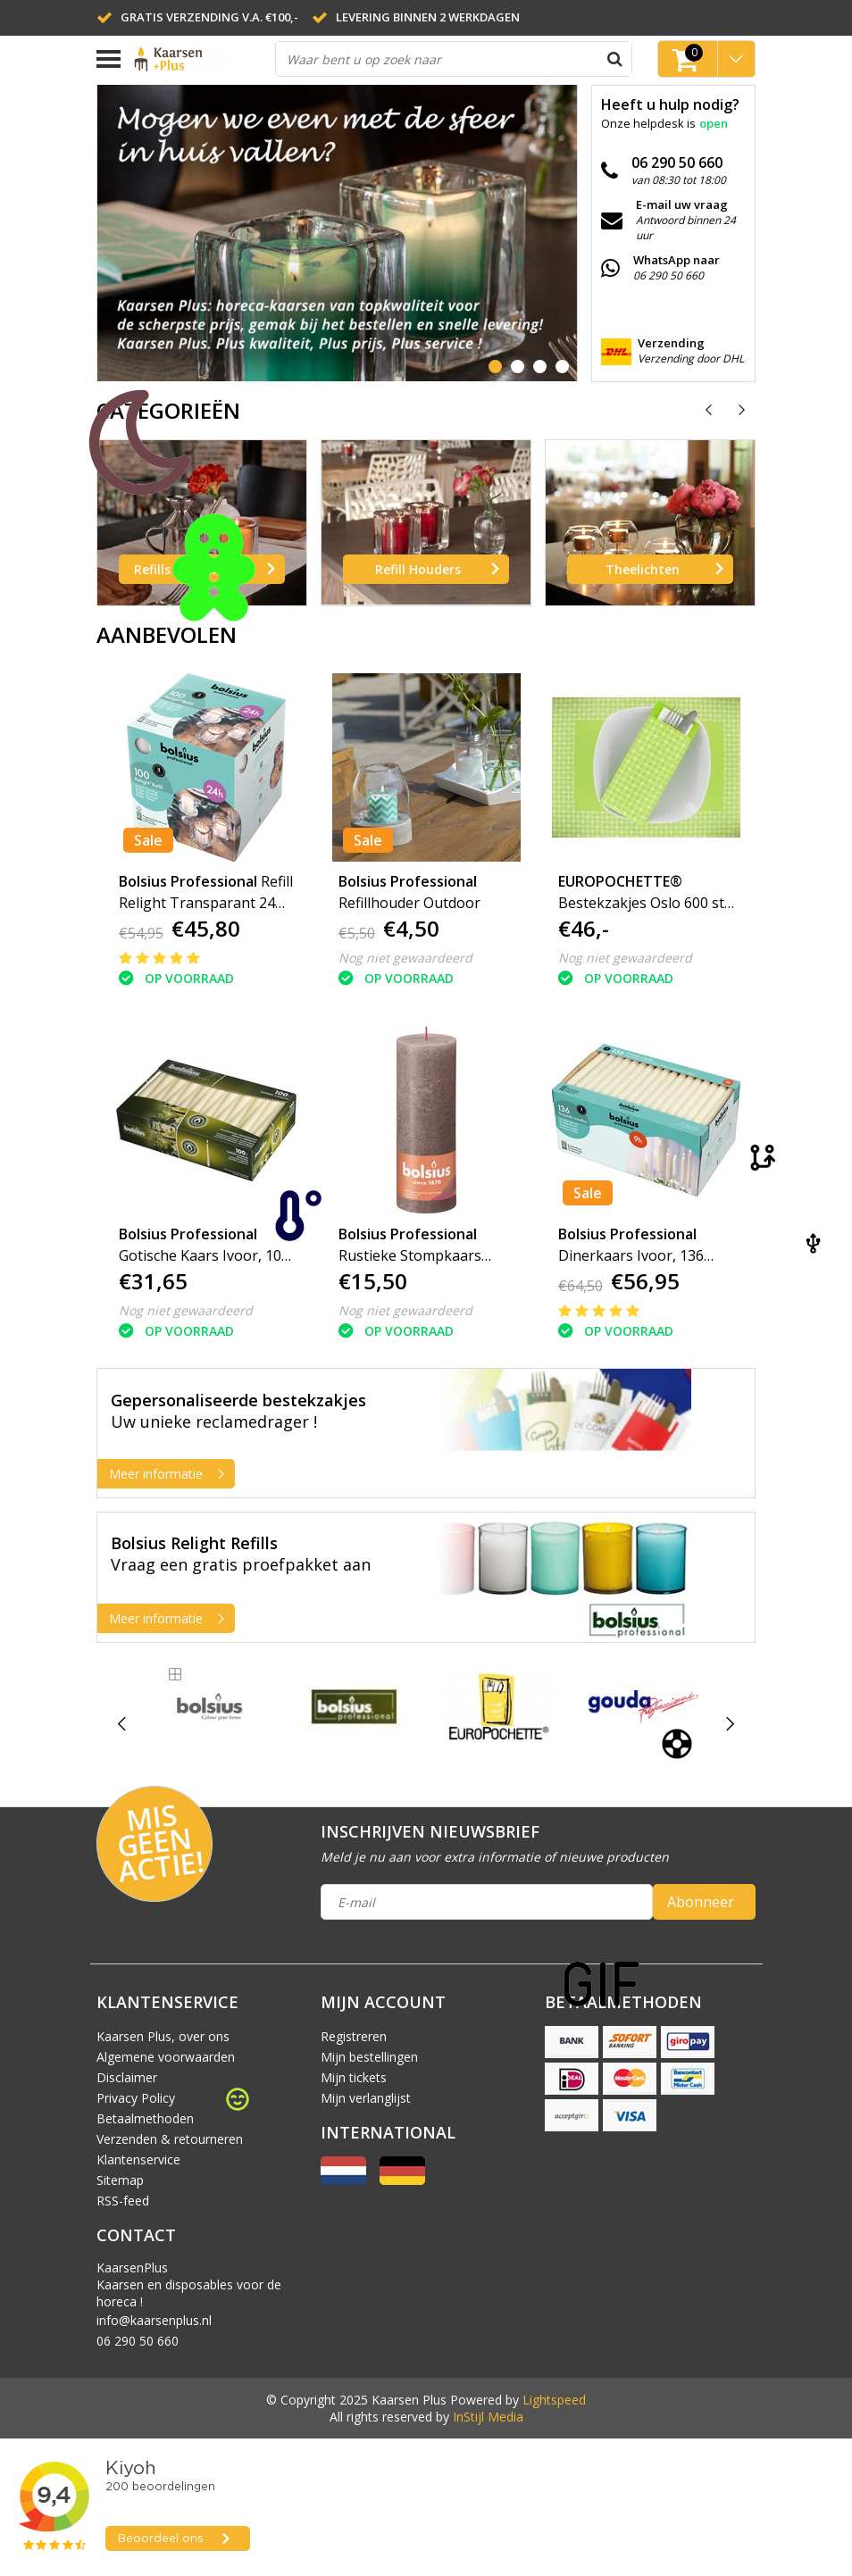 Image resolution: width=852 pixels, height=2576 pixels. Describe the element at coordinates (762, 1157) in the screenshot. I see `create a new branch in version control` at that location.